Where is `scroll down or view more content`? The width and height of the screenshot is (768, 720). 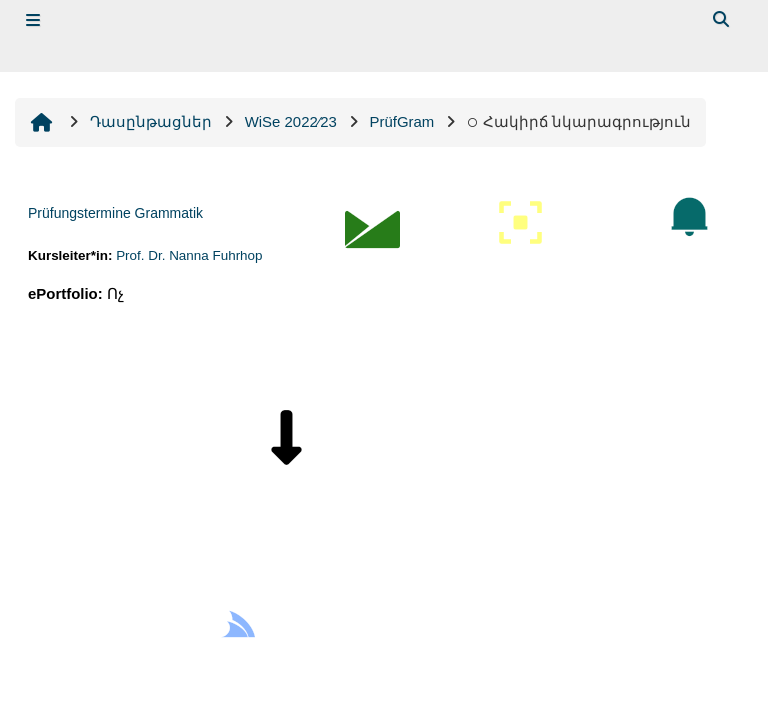
scroll down or view more content is located at coordinates (286, 437).